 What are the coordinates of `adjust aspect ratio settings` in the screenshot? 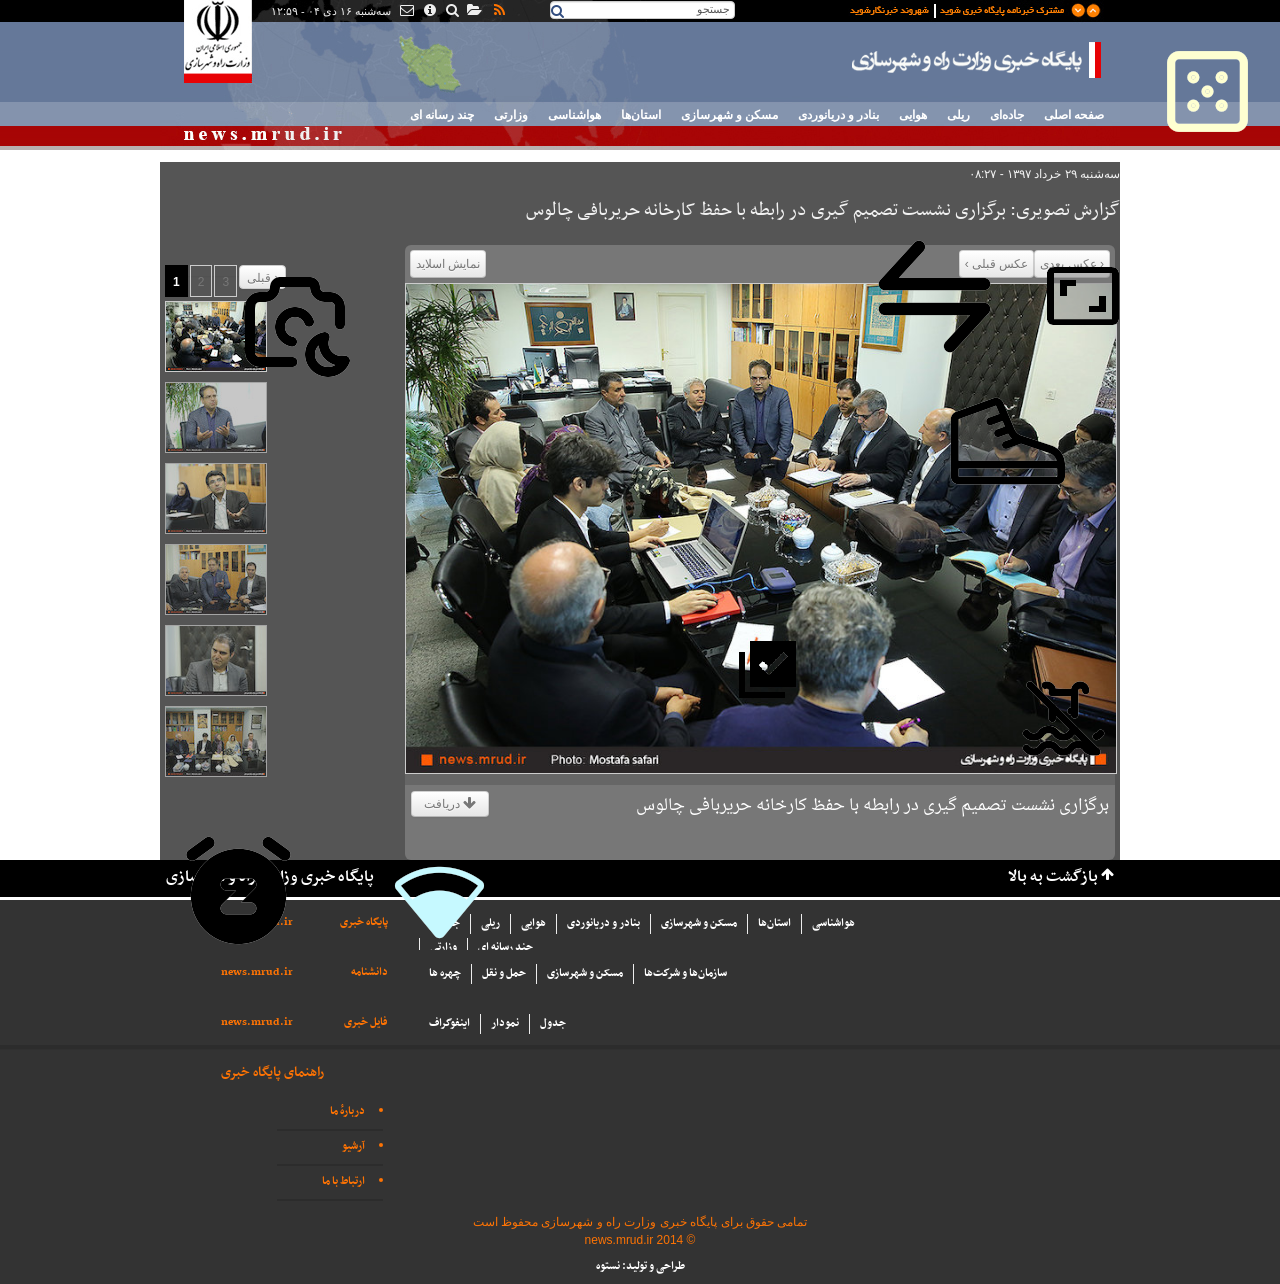 It's located at (1083, 296).